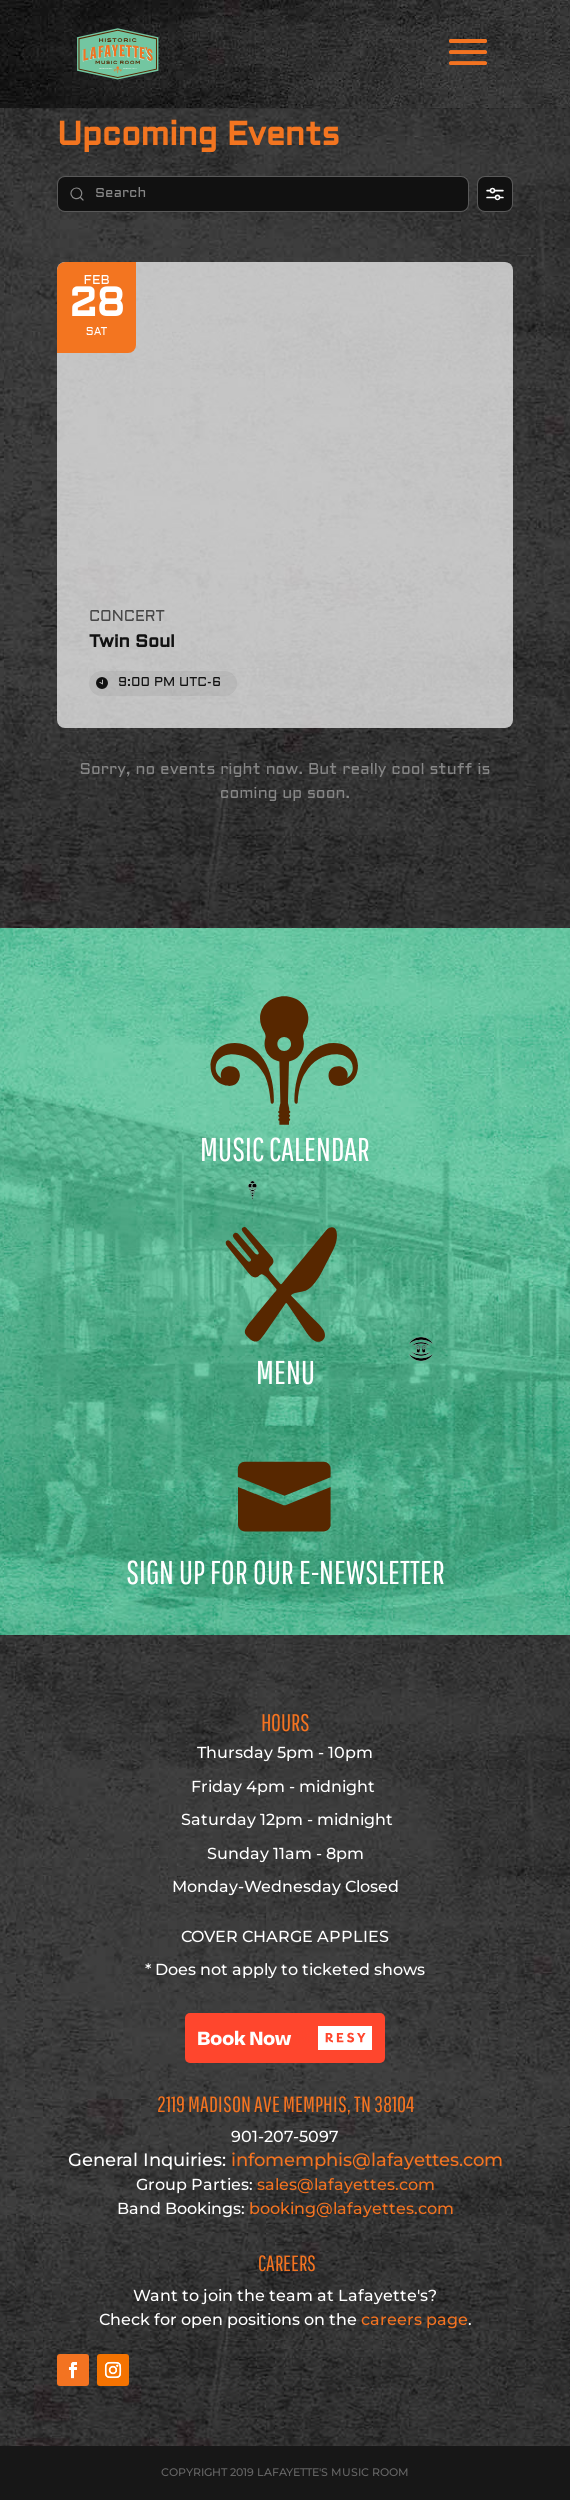 The image size is (570, 2500). What do you see at coordinates (252, 1190) in the screenshot?
I see `dessert or sweet treats category` at bounding box center [252, 1190].